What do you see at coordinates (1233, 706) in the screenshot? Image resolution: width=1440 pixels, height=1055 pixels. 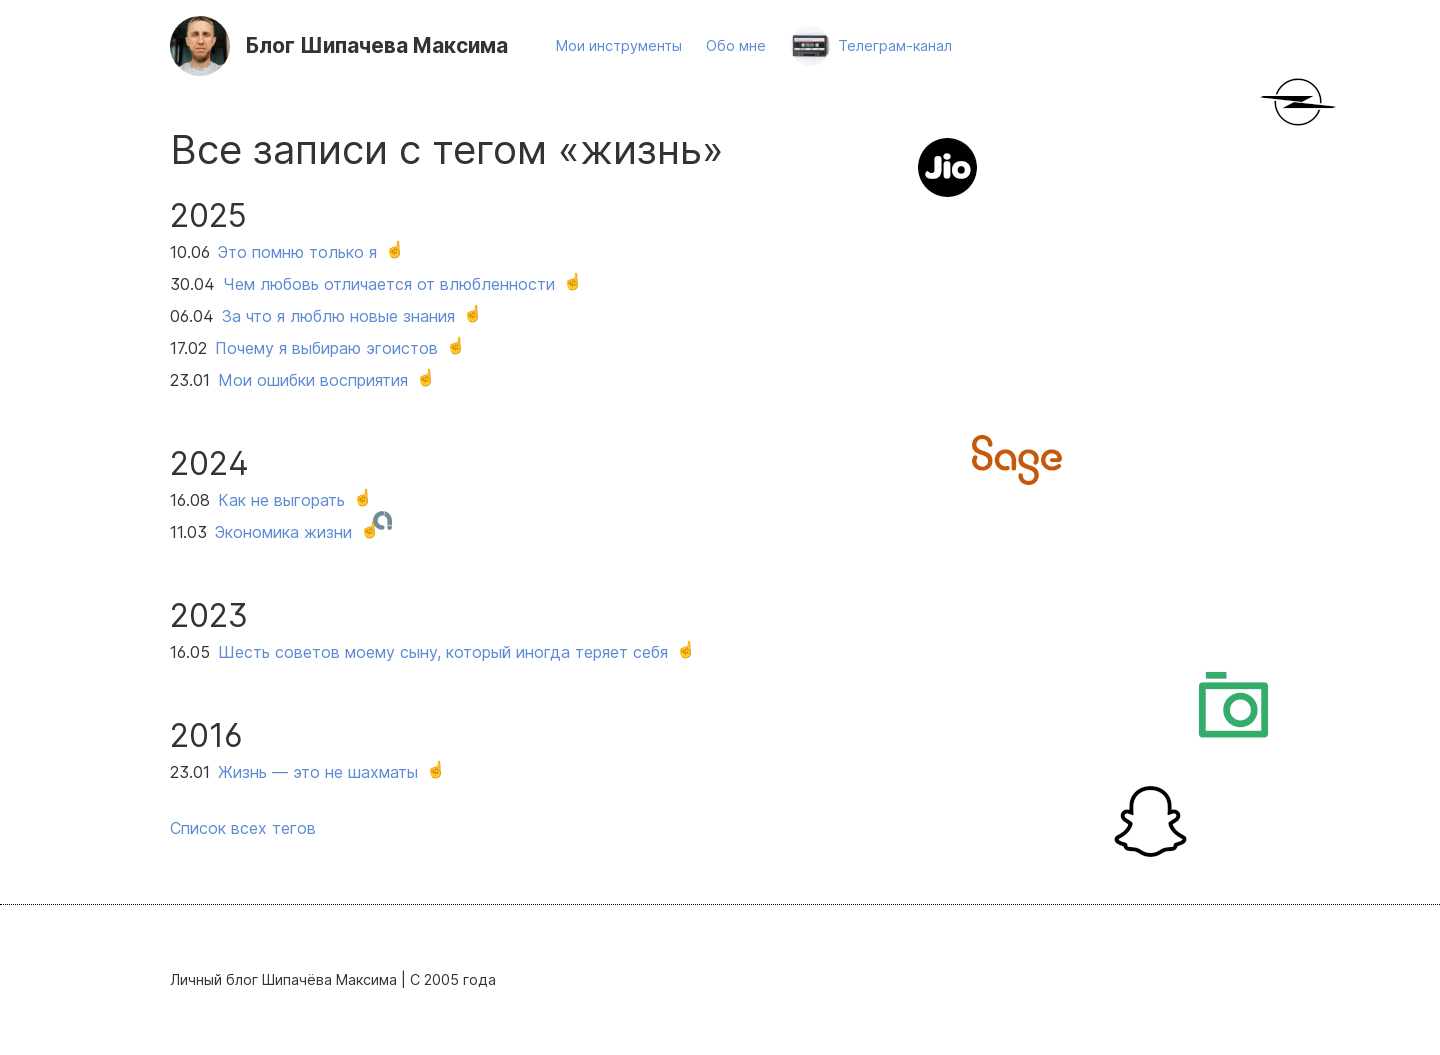 I see `open camera to take a photo` at bounding box center [1233, 706].